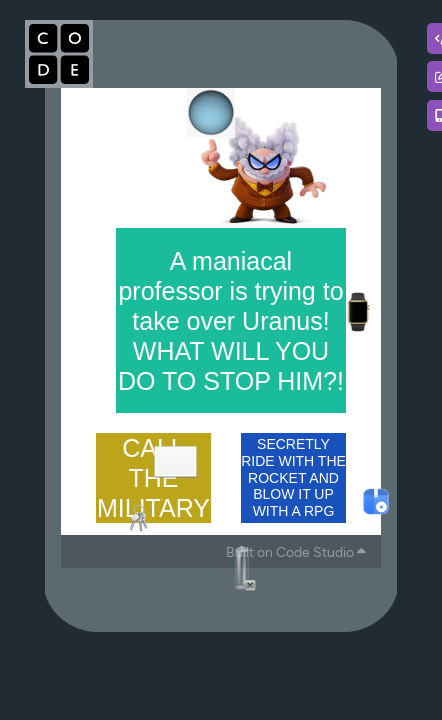  What do you see at coordinates (376, 502) in the screenshot?
I see `access input source or keyboard layout settings` at bounding box center [376, 502].